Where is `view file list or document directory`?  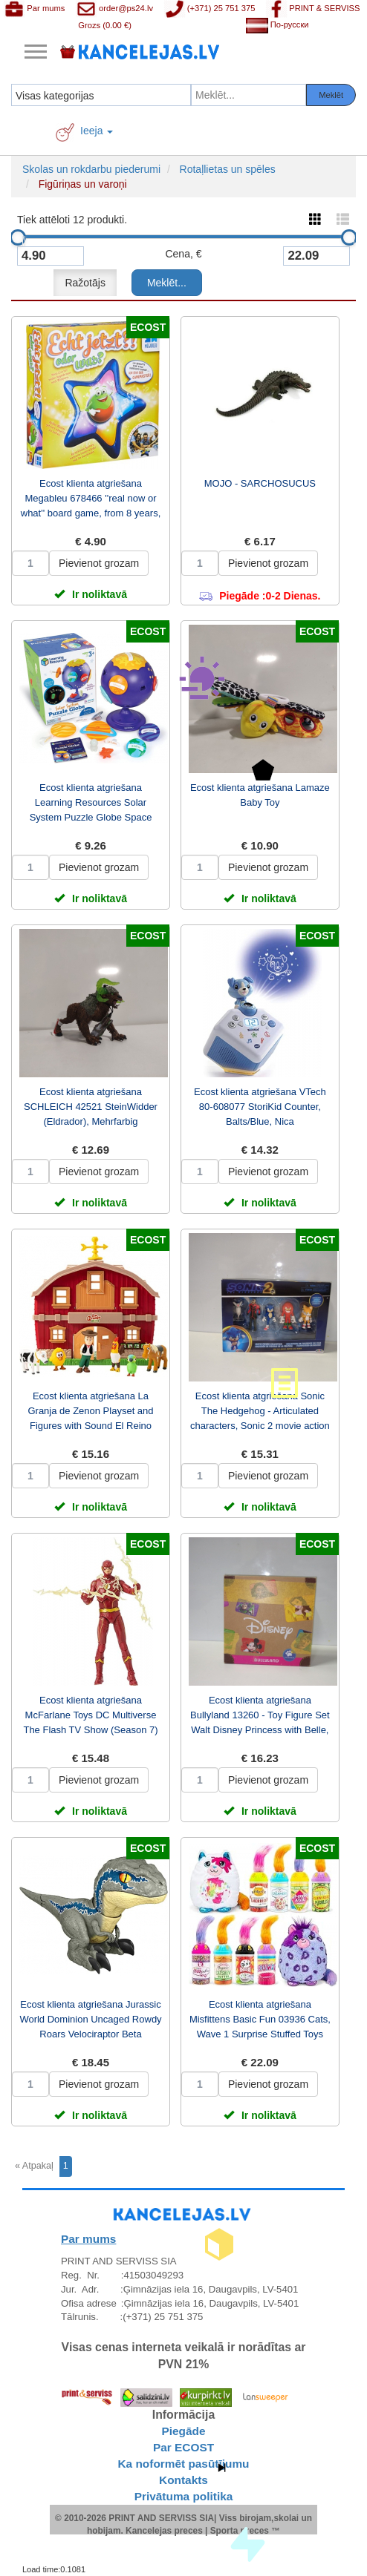 view file list or document directory is located at coordinates (285, 1383).